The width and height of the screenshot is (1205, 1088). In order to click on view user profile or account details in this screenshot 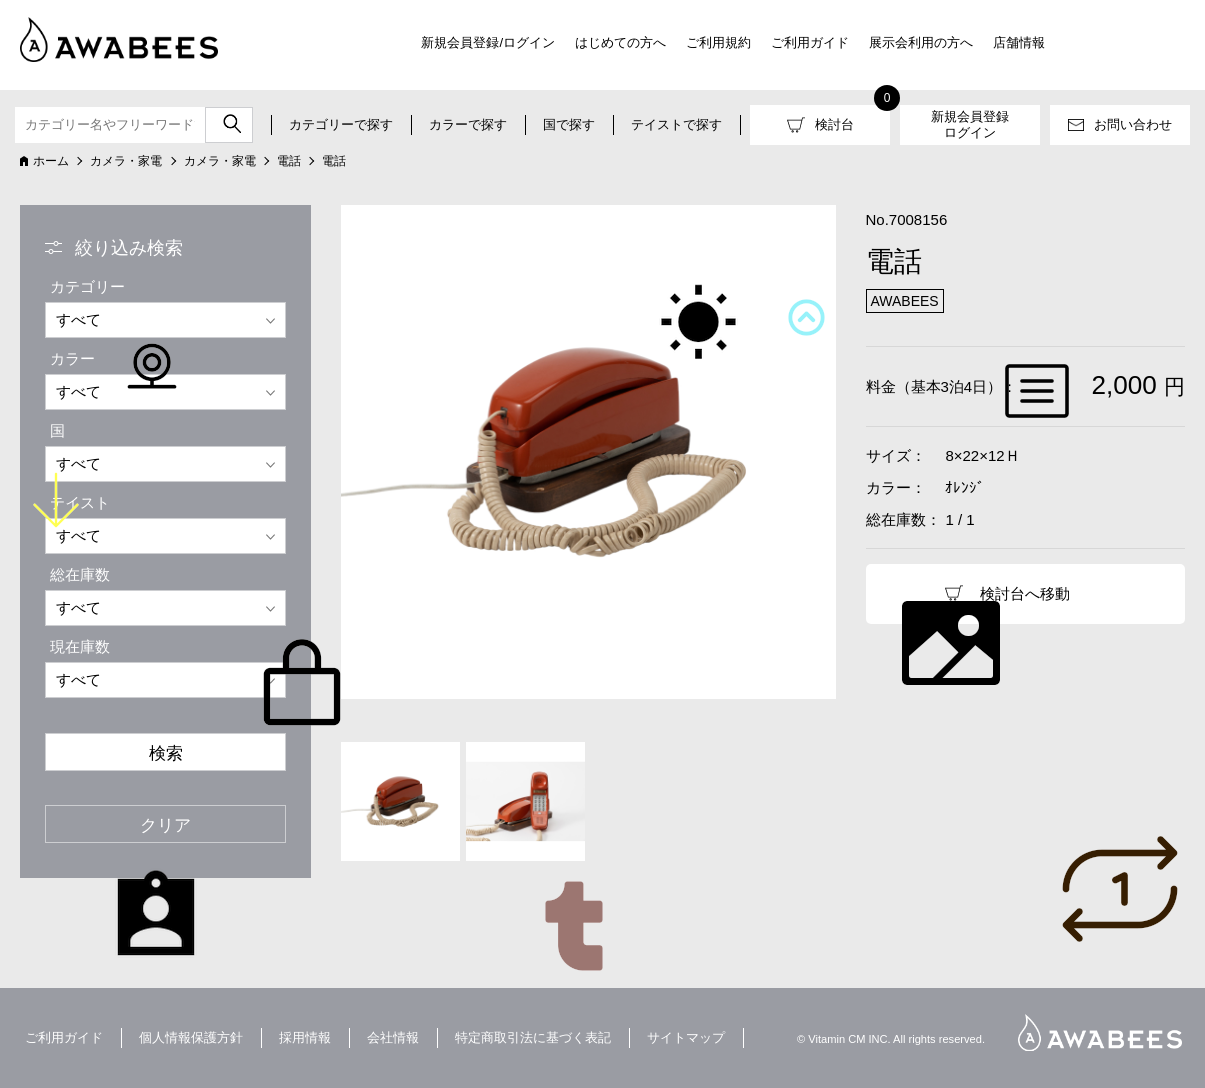, I will do `click(156, 917)`.